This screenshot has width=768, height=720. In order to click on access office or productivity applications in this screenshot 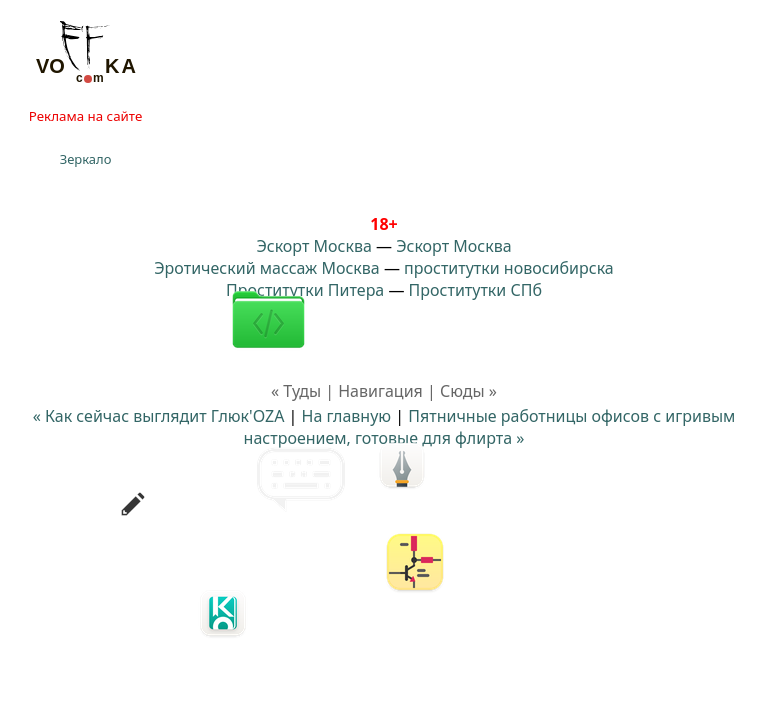, I will do `click(133, 504)`.